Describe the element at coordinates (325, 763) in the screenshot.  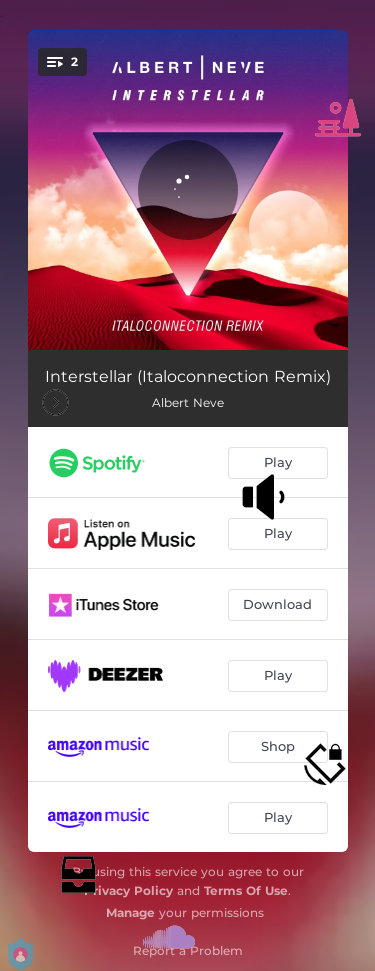
I see `lock screen rotation to current orientation` at that location.